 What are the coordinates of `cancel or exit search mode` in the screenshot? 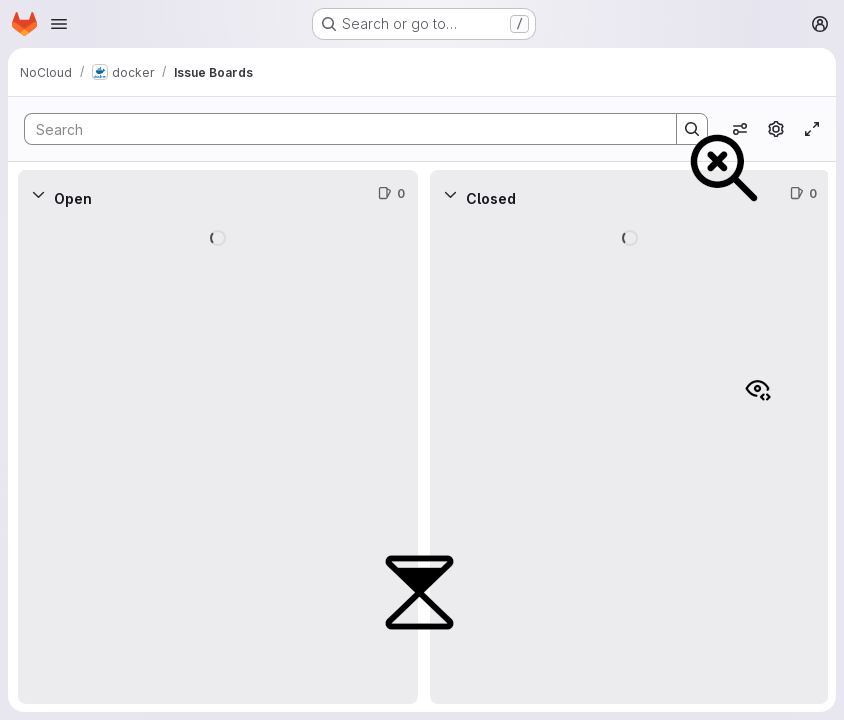 It's located at (724, 168).